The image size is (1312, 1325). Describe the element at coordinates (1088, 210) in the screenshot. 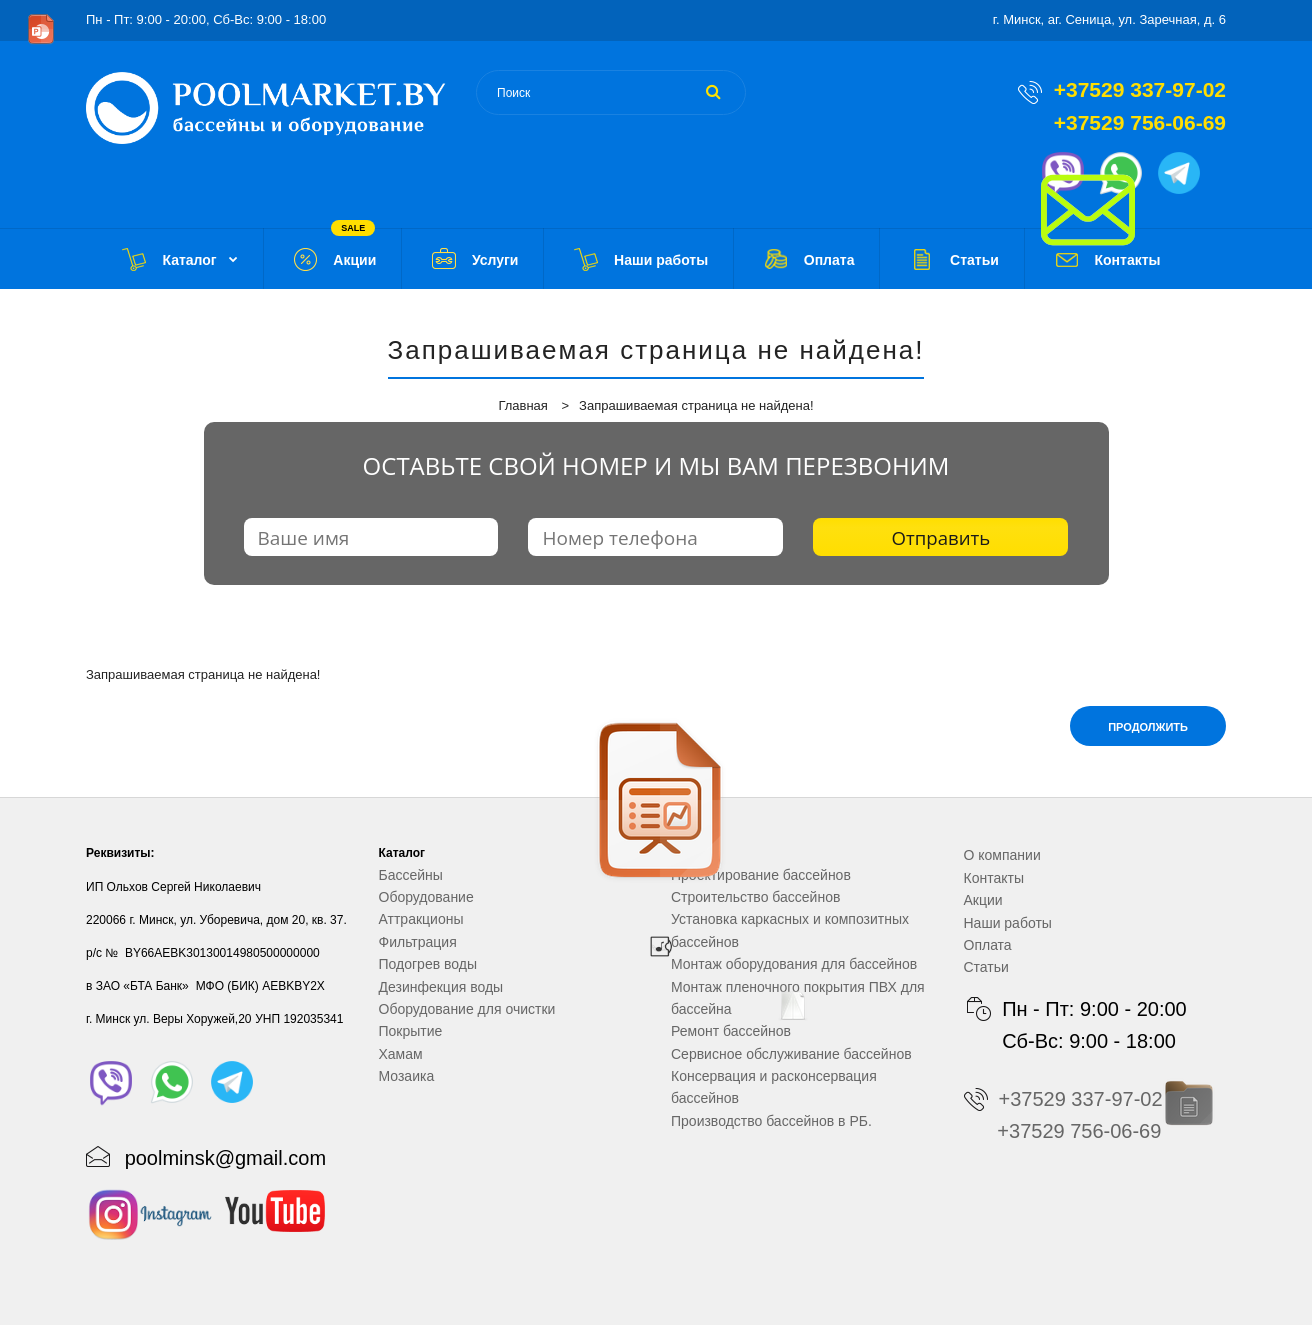

I see `open email application` at that location.